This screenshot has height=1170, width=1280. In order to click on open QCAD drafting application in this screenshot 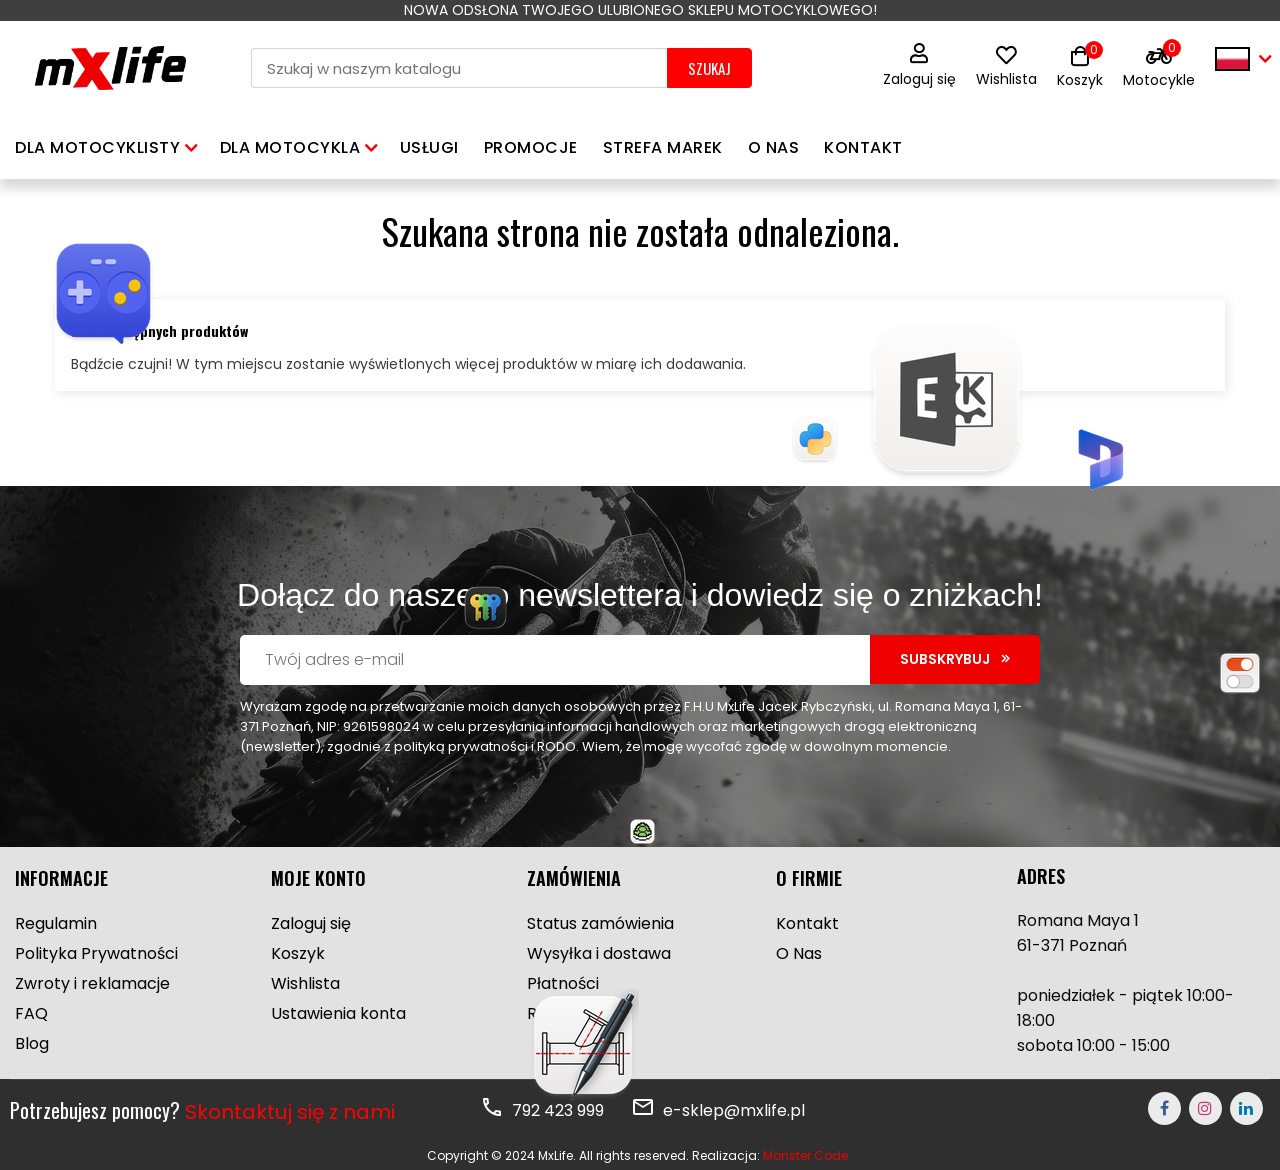, I will do `click(583, 1045)`.